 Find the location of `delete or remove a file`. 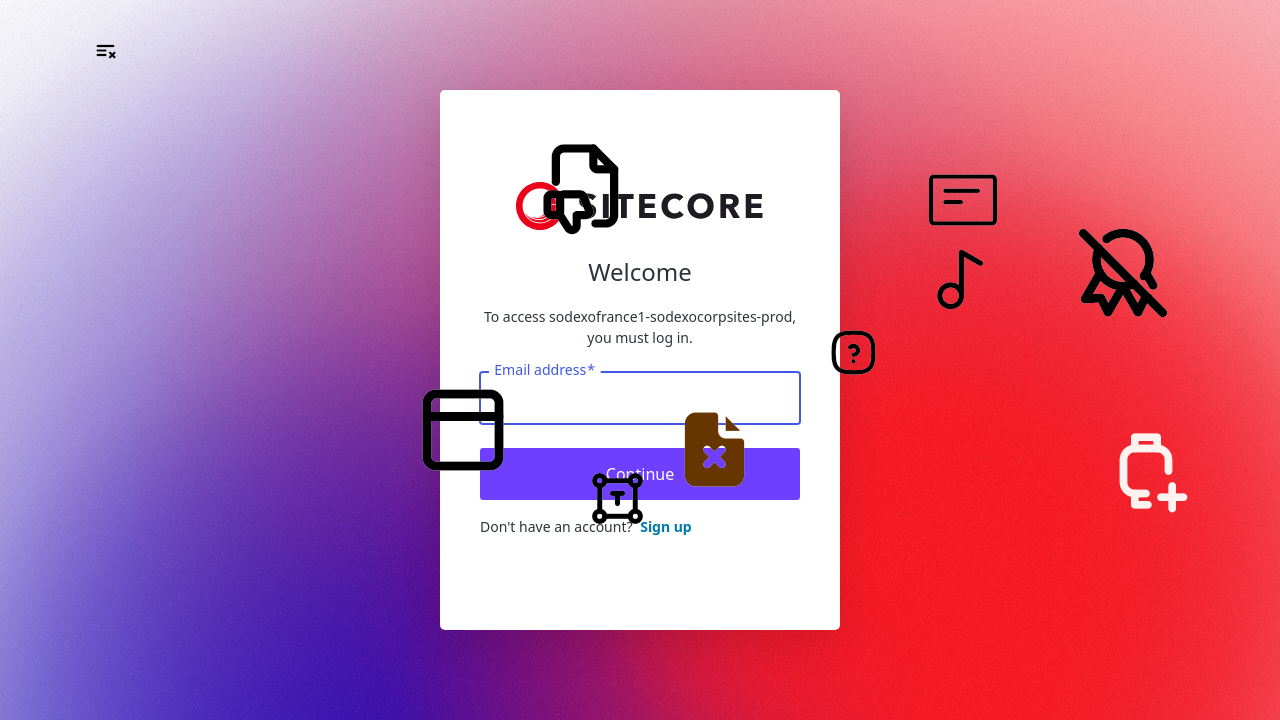

delete or remove a file is located at coordinates (714, 449).